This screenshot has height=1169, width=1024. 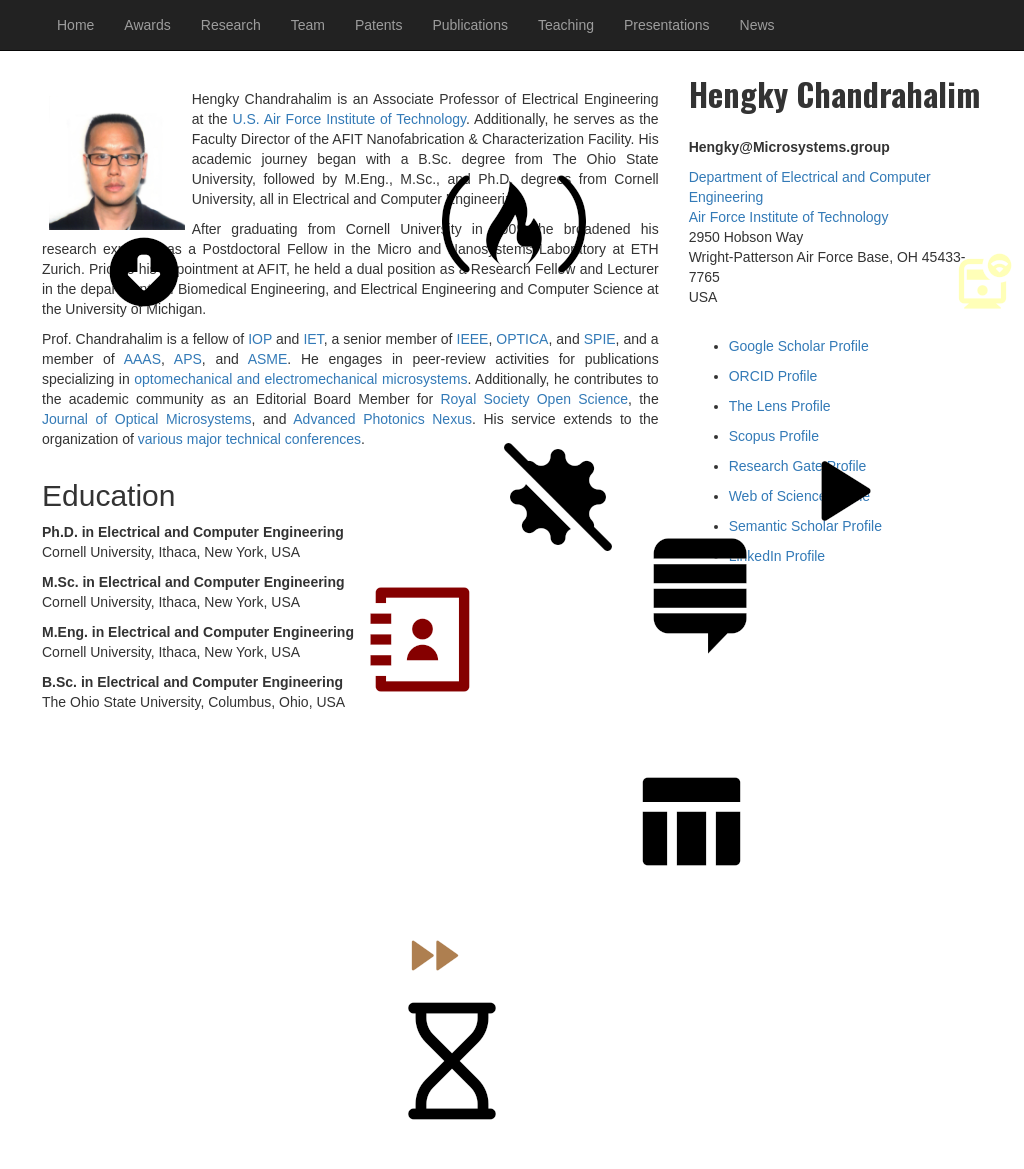 What do you see at coordinates (558, 497) in the screenshot?
I see `indicates virus-free or no threats detected` at bounding box center [558, 497].